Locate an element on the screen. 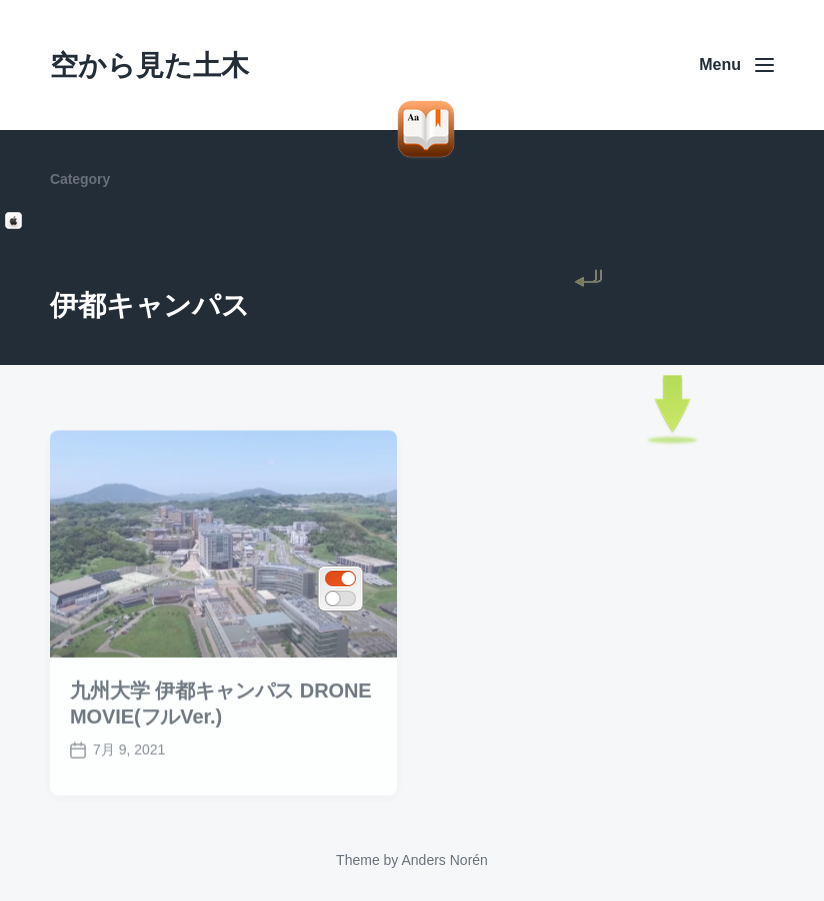 The height and width of the screenshot is (901, 824). open QuickLookup dictionary app is located at coordinates (426, 129).